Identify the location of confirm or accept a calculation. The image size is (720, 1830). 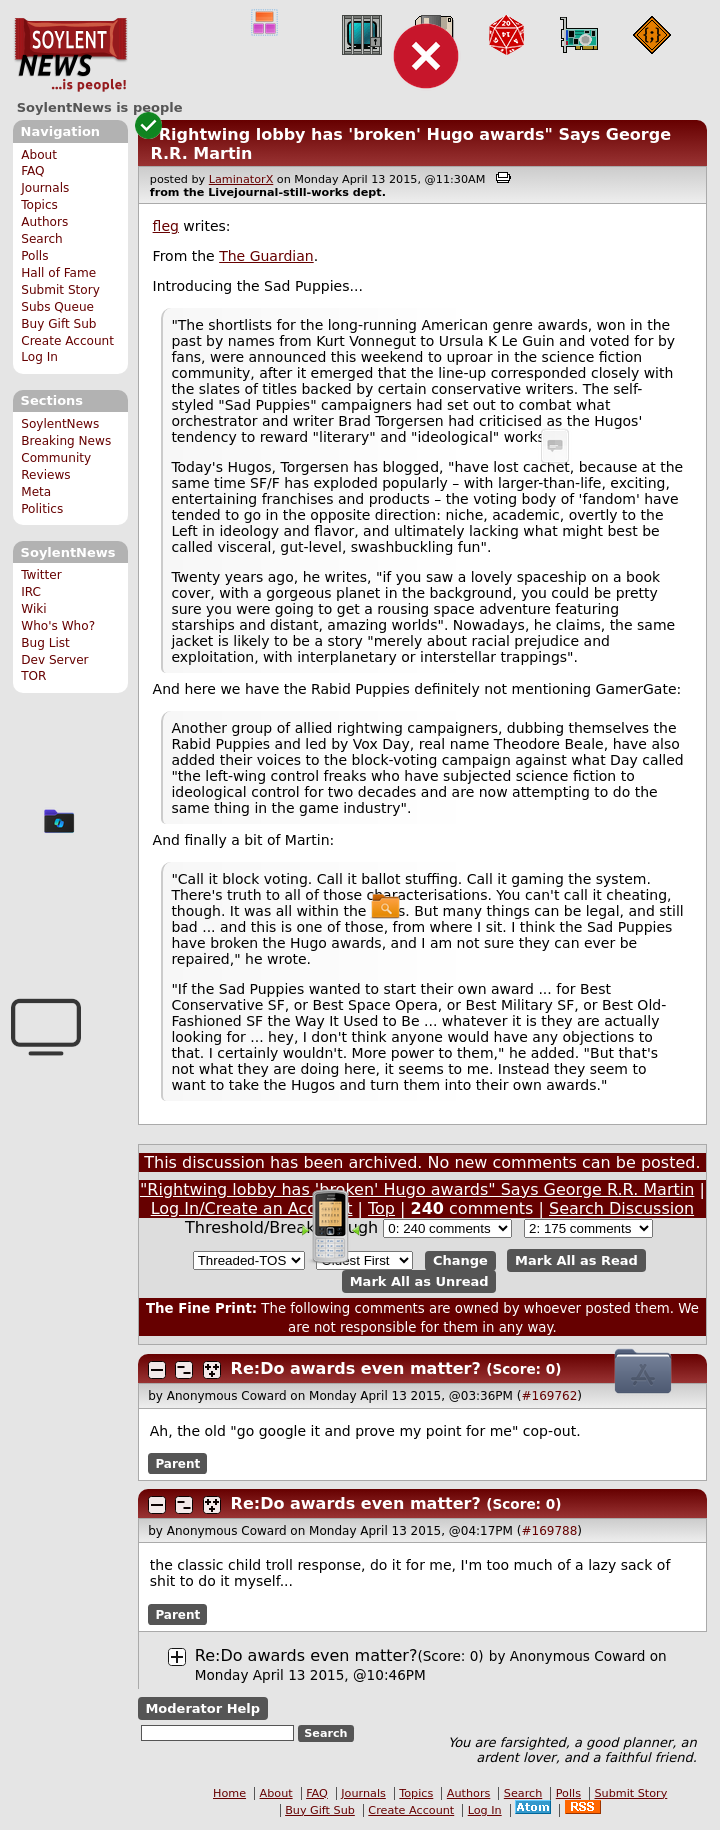
(148, 125).